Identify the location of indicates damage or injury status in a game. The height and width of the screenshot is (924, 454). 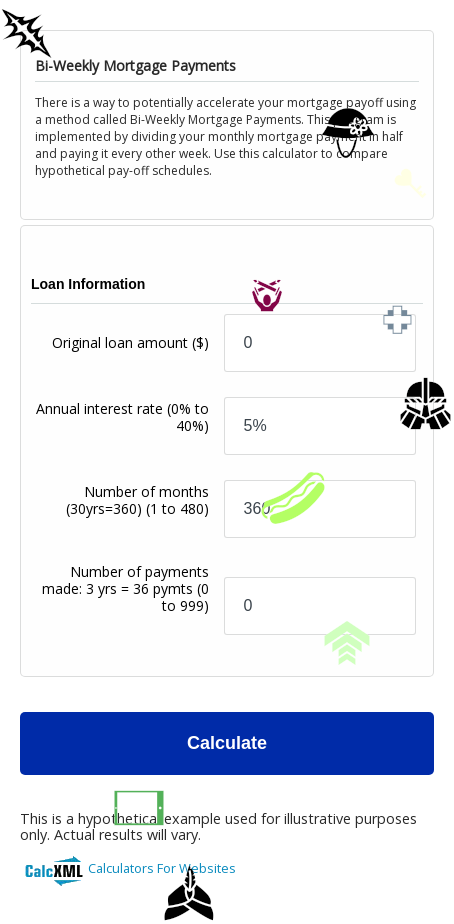
(26, 33).